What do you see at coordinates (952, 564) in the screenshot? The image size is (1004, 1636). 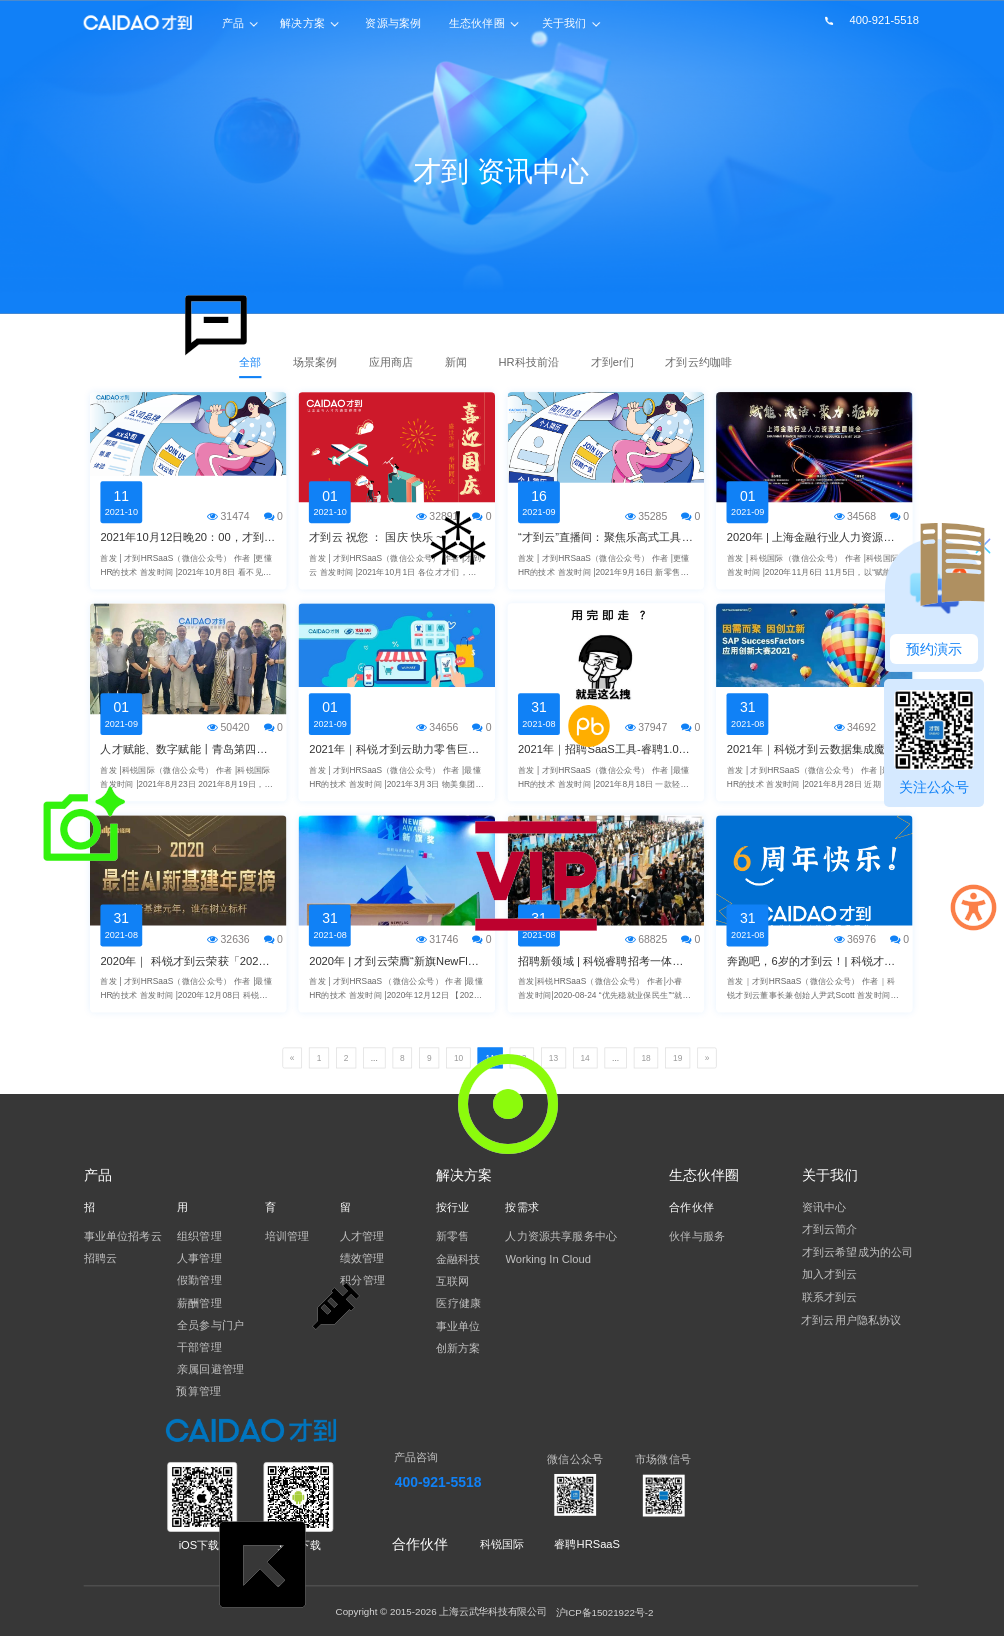 I see `access Read the Docs documentation platform` at bounding box center [952, 564].